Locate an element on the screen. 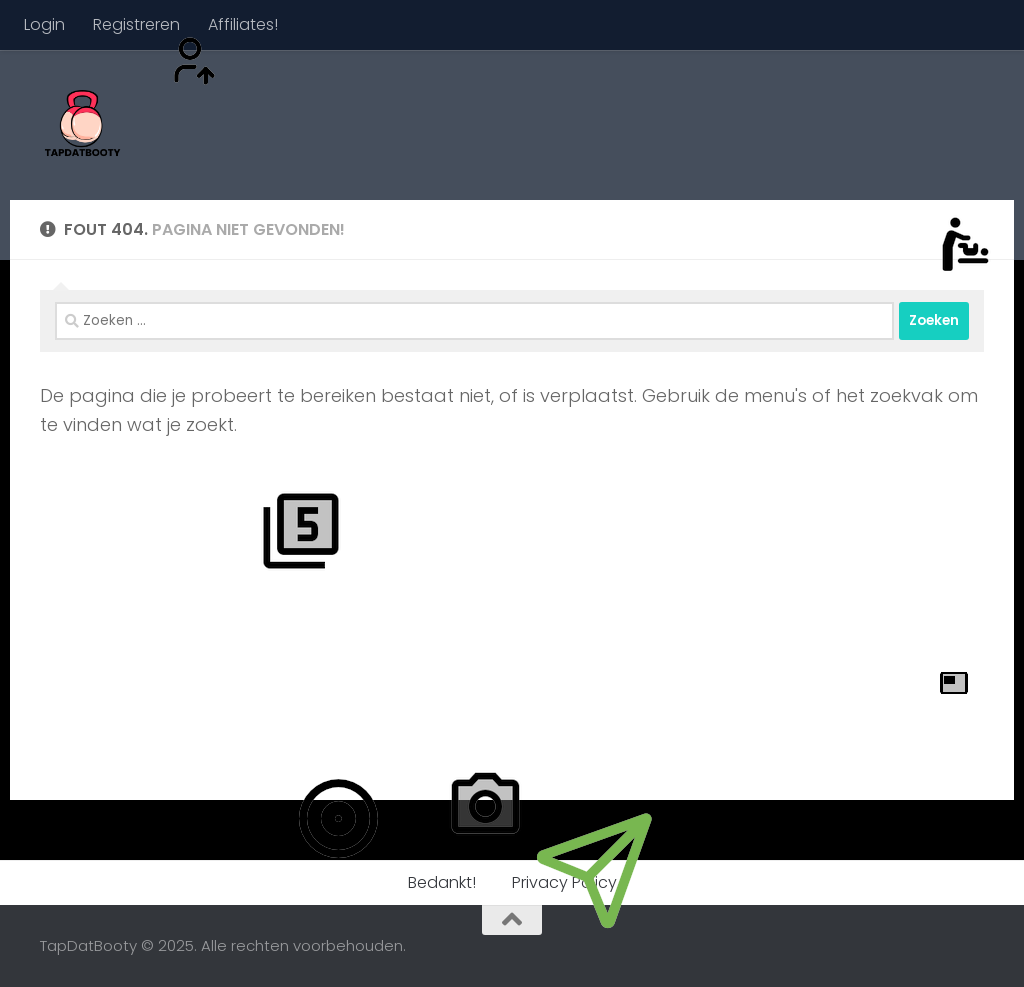 The height and width of the screenshot is (987, 1024). send a message is located at coordinates (593, 872).